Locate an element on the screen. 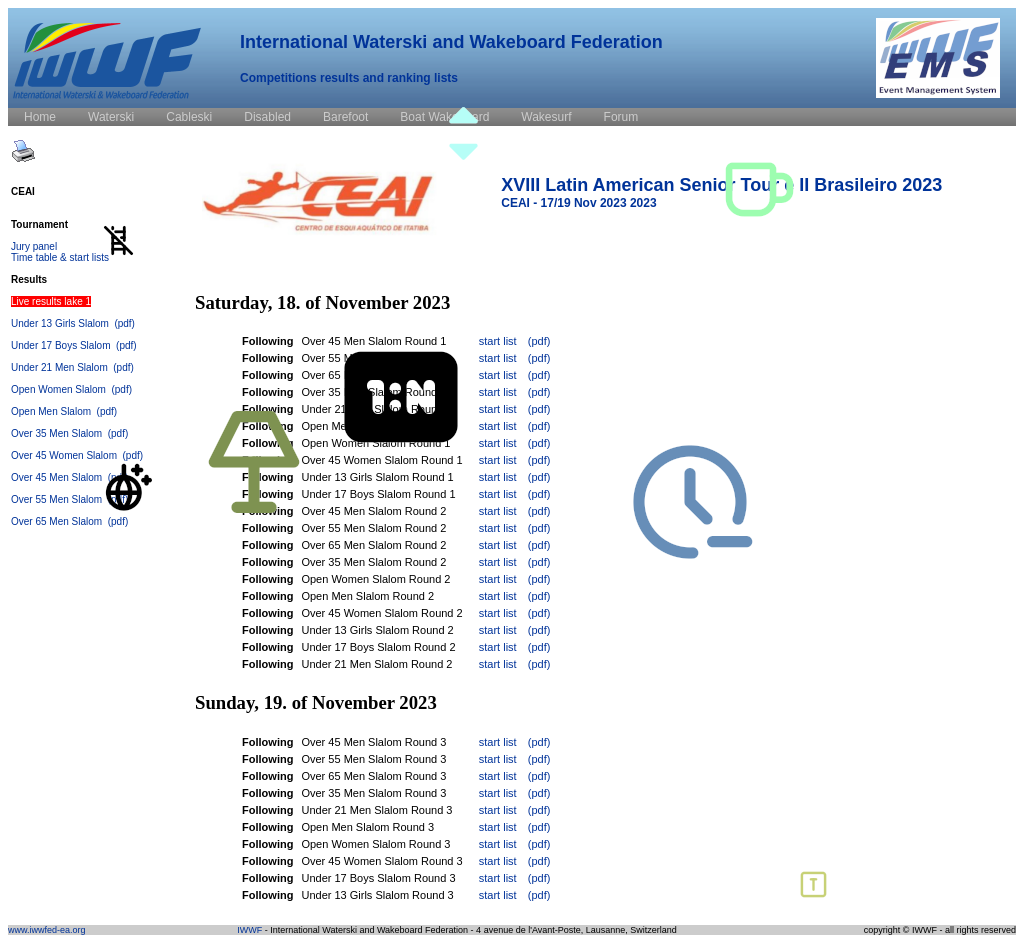 The height and width of the screenshot is (943, 1024). access coffee break or pause timer is located at coordinates (759, 189).